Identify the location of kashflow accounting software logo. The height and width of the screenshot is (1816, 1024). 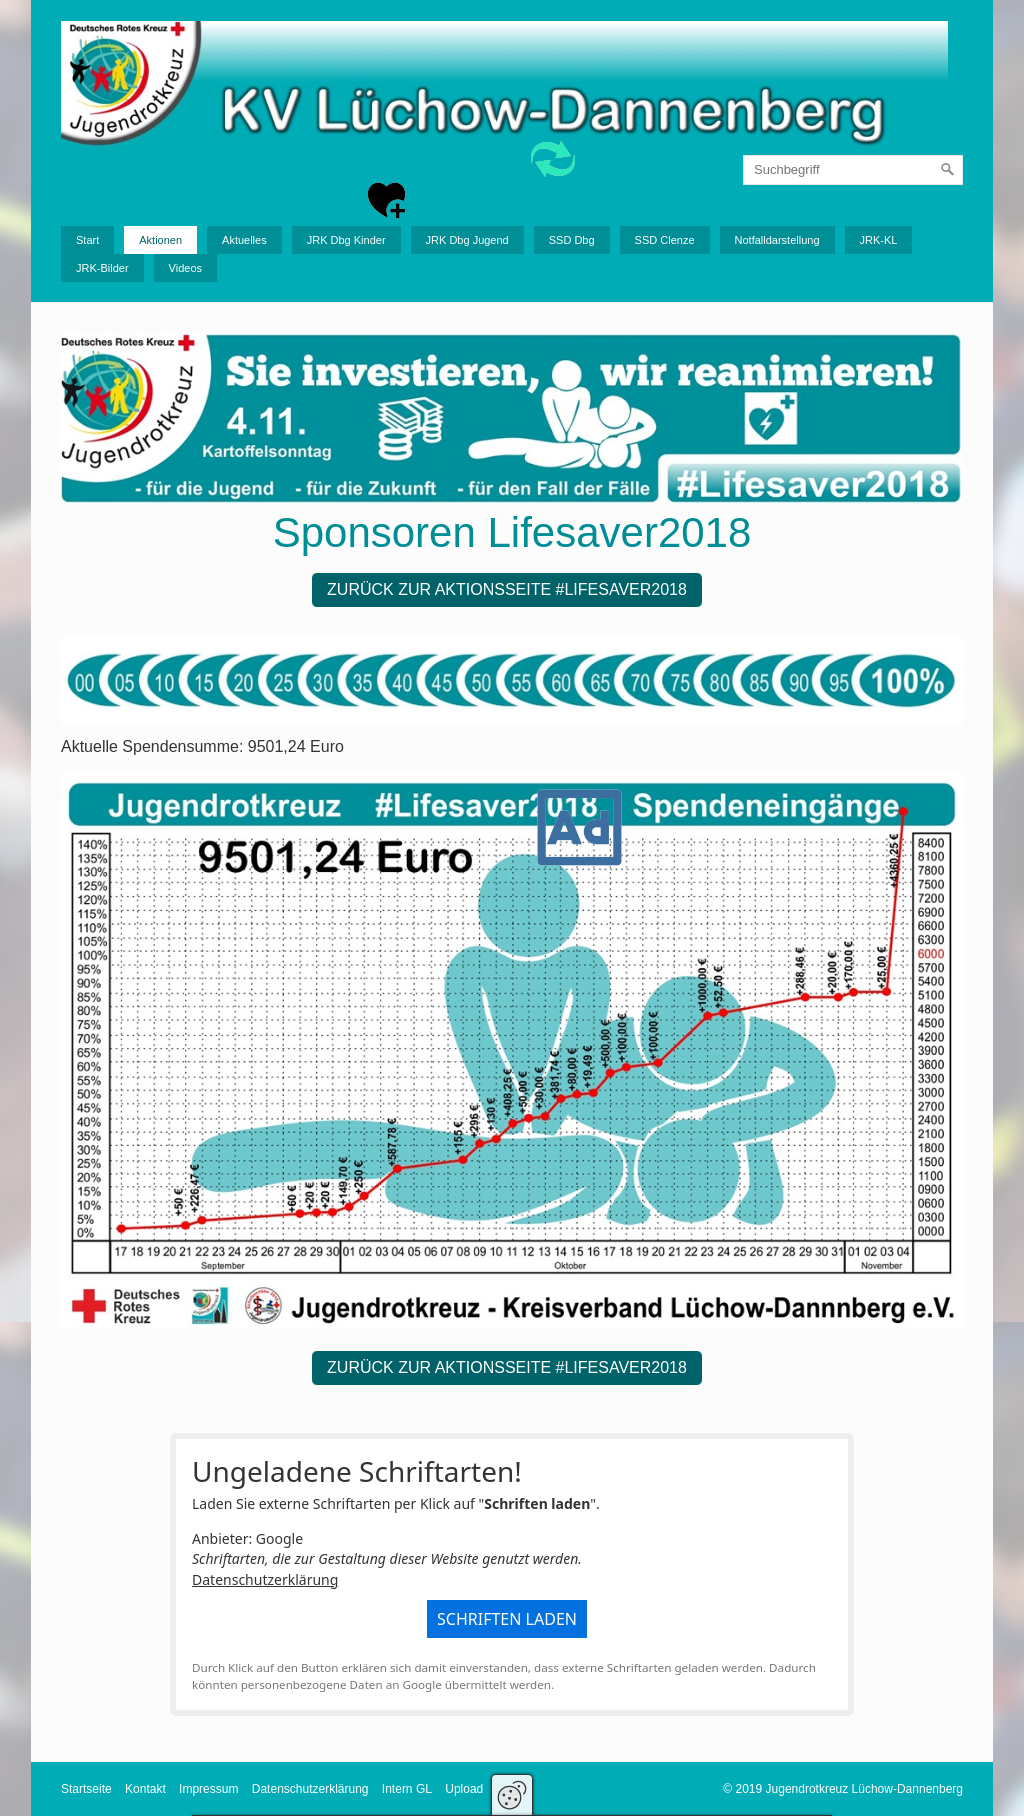
(553, 159).